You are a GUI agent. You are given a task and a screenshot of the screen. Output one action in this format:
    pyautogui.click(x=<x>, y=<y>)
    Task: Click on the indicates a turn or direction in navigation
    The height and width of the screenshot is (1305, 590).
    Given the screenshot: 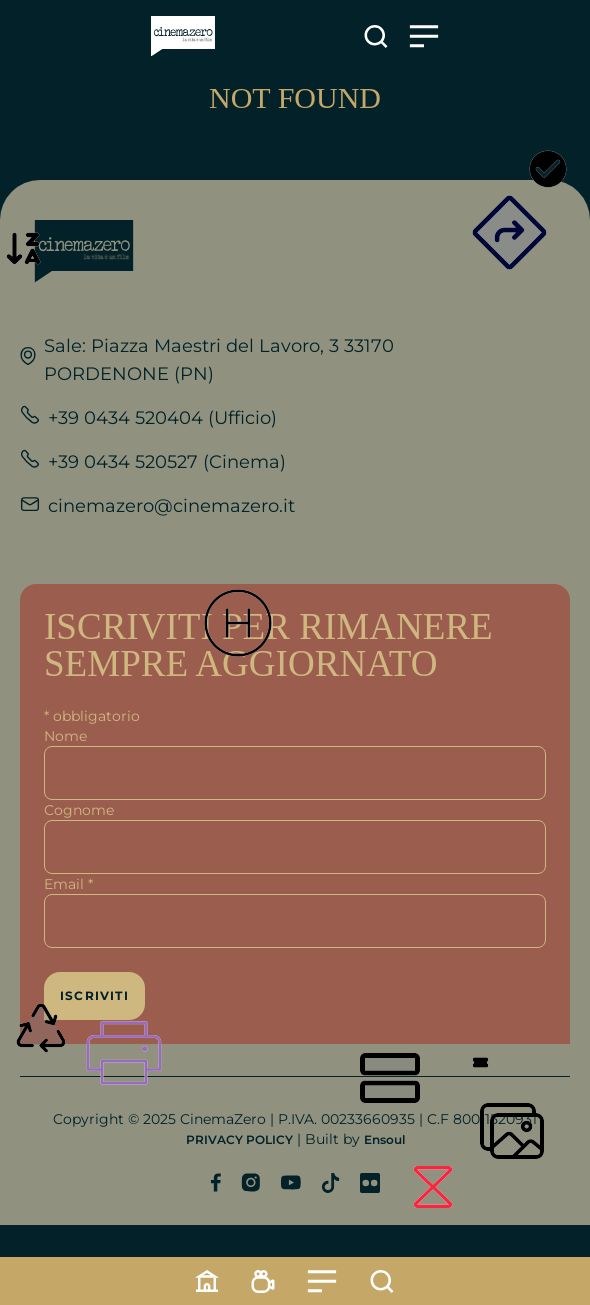 What is the action you would take?
    pyautogui.click(x=509, y=232)
    